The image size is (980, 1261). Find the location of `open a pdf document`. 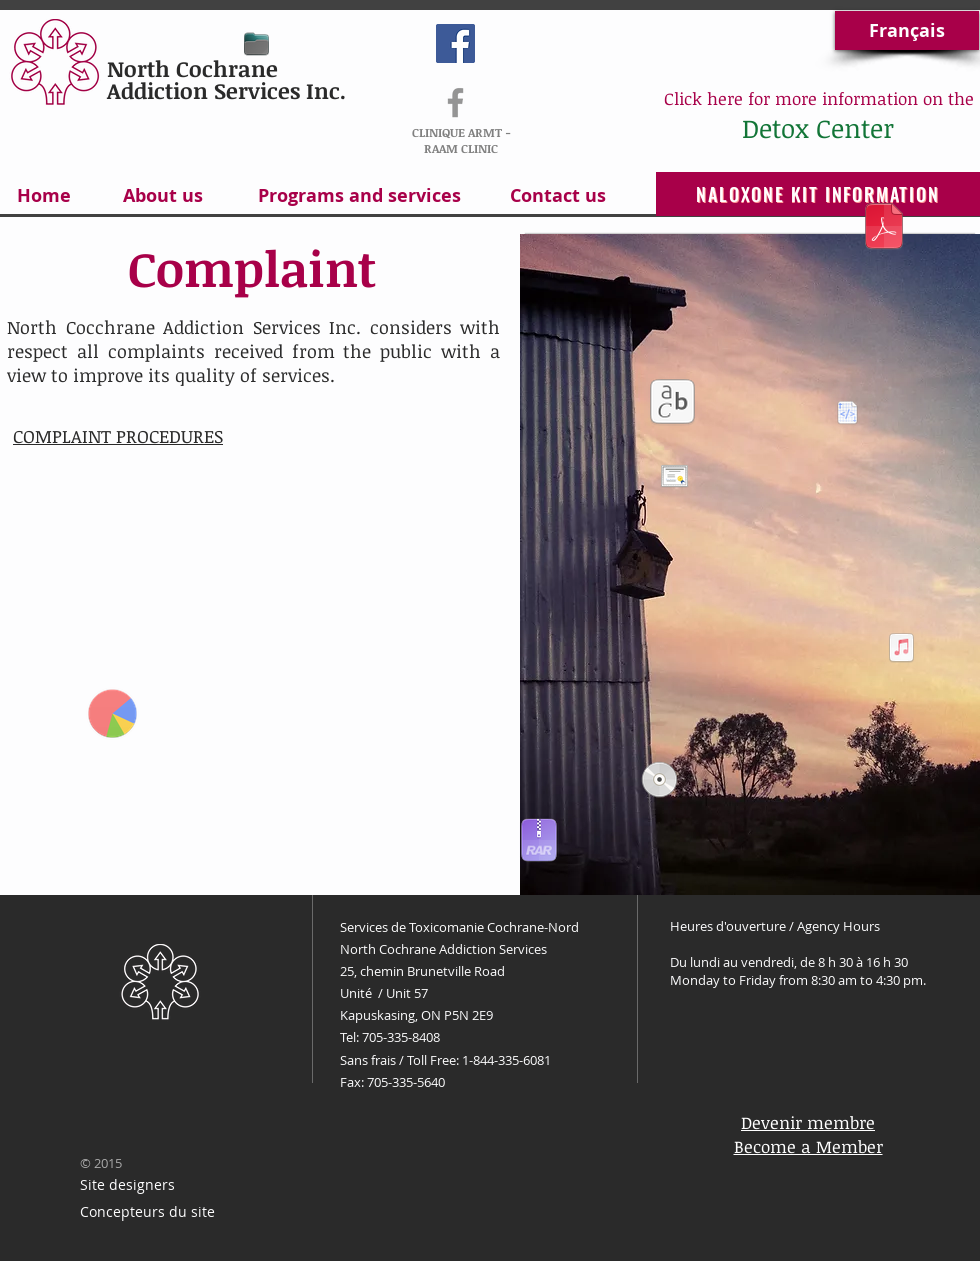

open a pdf document is located at coordinates (884, 226).